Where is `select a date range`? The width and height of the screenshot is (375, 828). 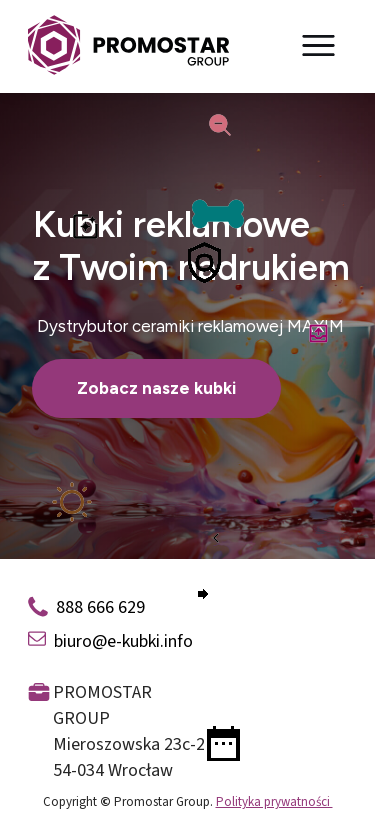
select a date range is located at coordinates (223, 743).